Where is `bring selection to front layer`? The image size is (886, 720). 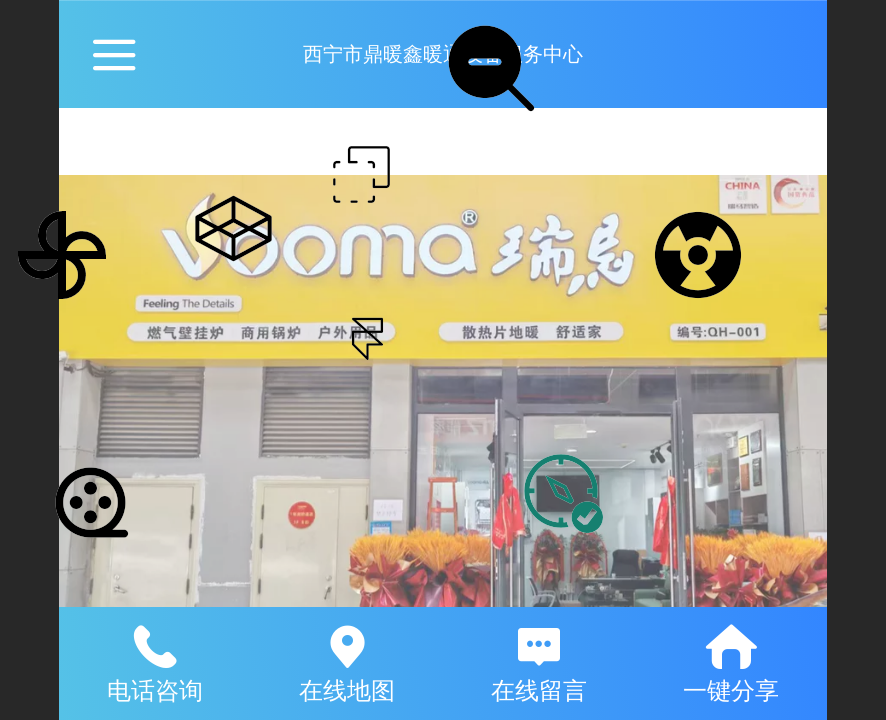 bring selection to front layer is located at coordinates (361, 174).